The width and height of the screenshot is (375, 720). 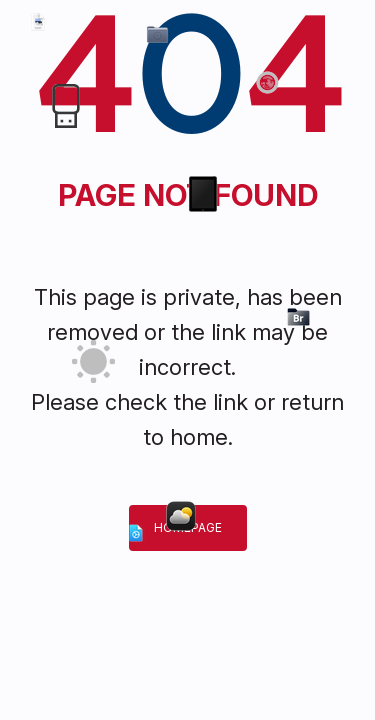 I want to click on folder containing Adobe Bridge files, so click(x=298, y=317).